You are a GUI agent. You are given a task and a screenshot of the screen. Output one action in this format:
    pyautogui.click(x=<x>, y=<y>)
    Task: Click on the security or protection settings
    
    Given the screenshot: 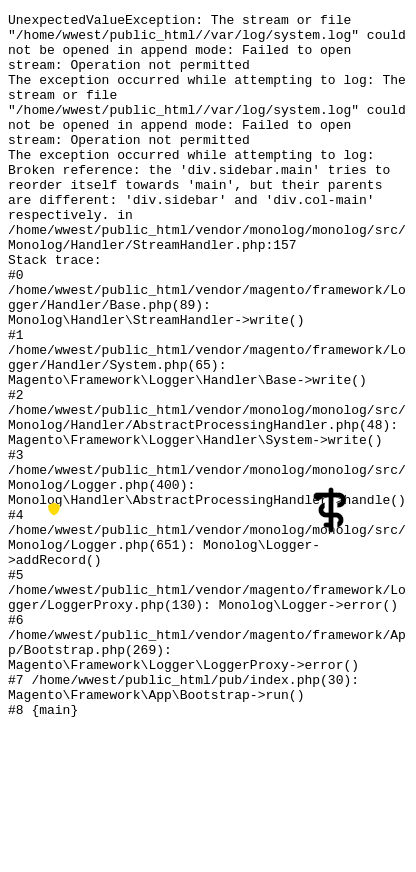 What is the action you would take?
    pyautogui.click(x=54, y=509)
    